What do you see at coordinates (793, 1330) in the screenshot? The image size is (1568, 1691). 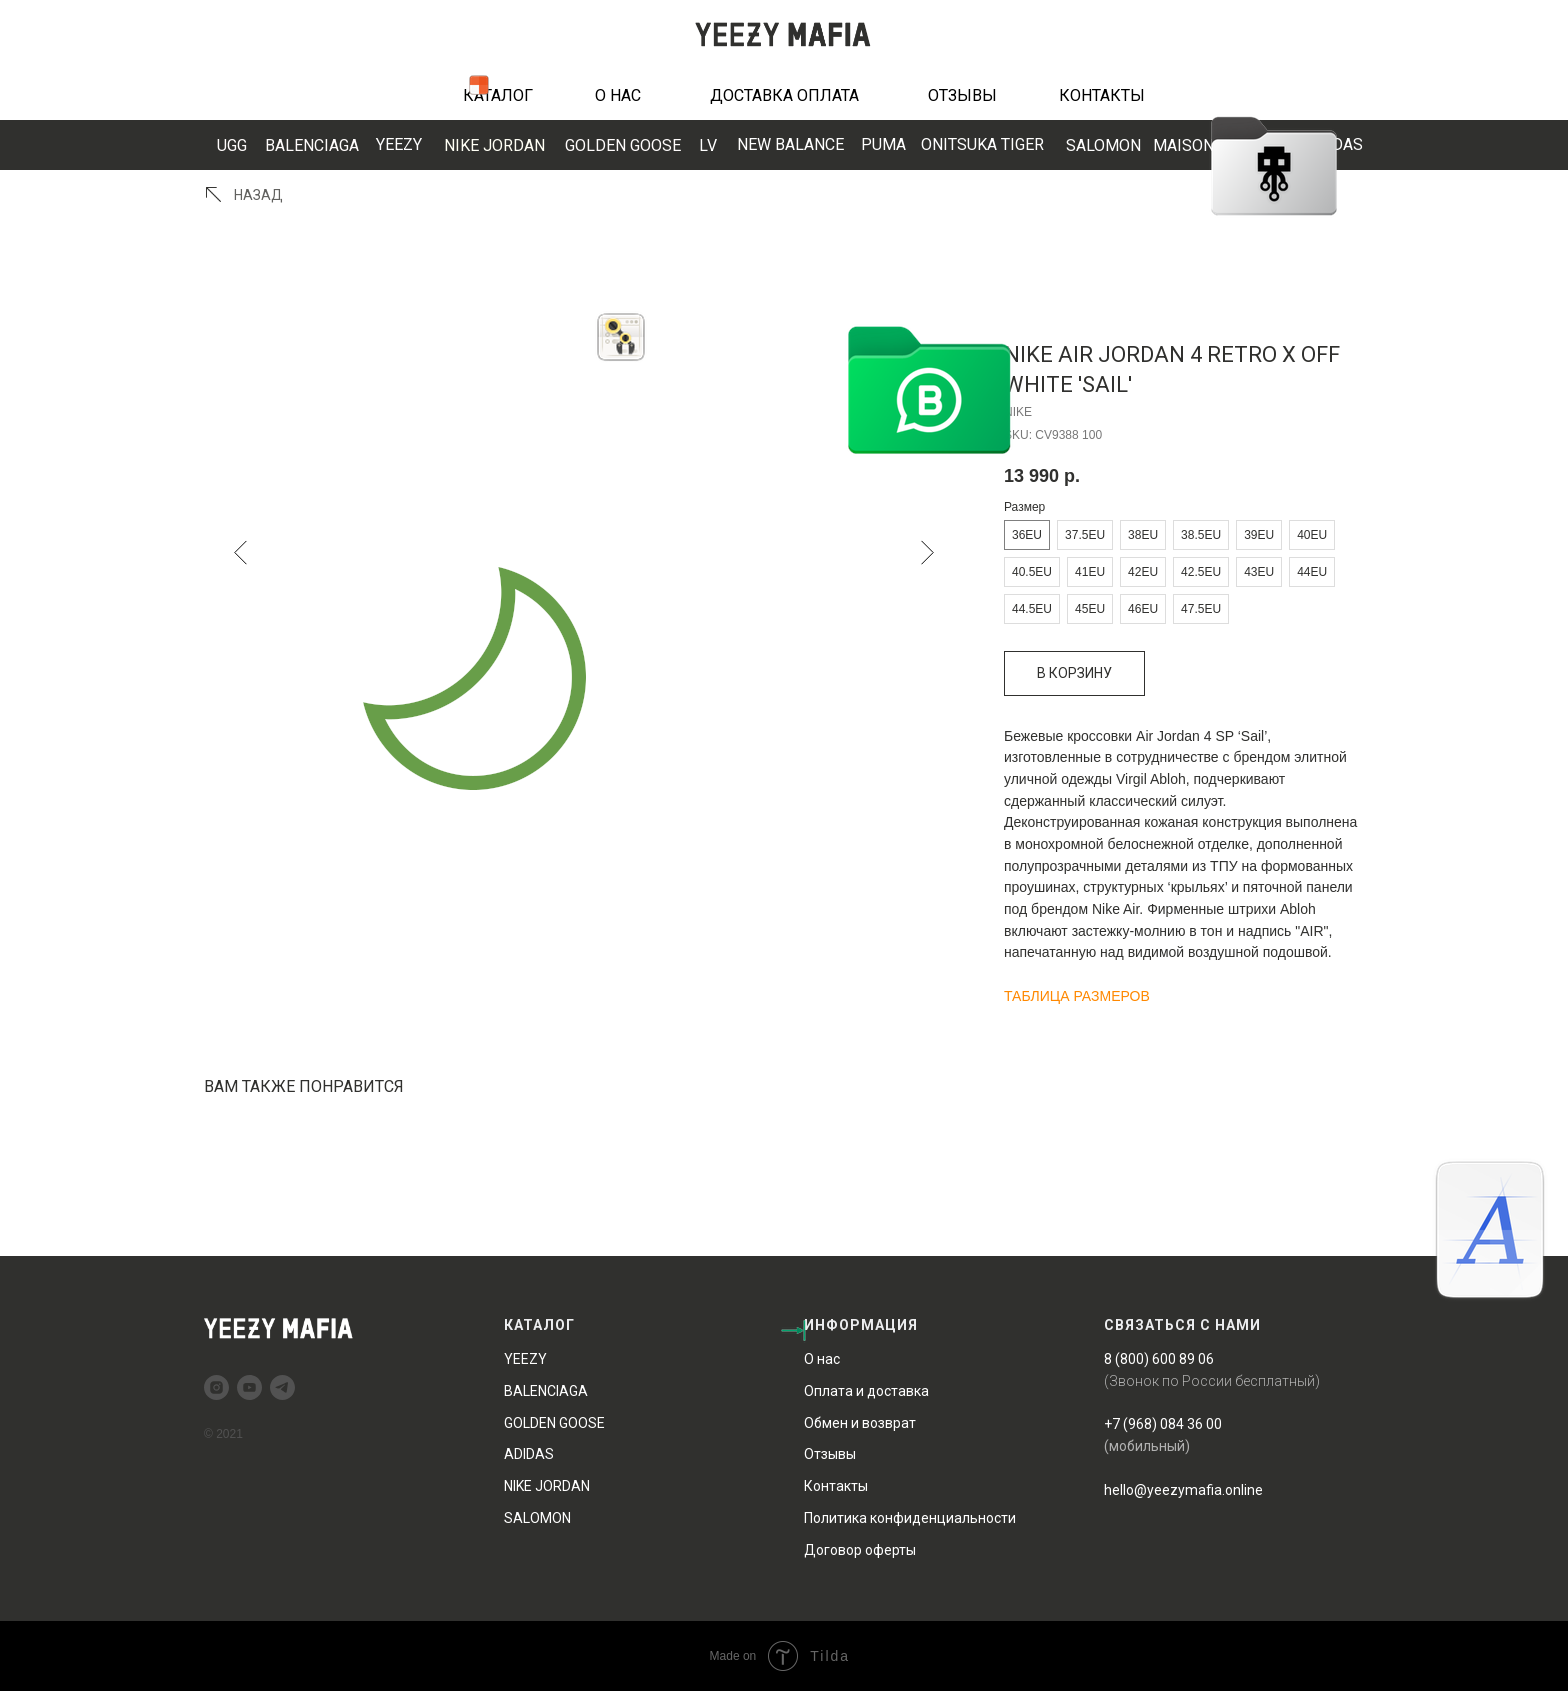 I see `go to the last item or page` at bounding box center [793, 1330].